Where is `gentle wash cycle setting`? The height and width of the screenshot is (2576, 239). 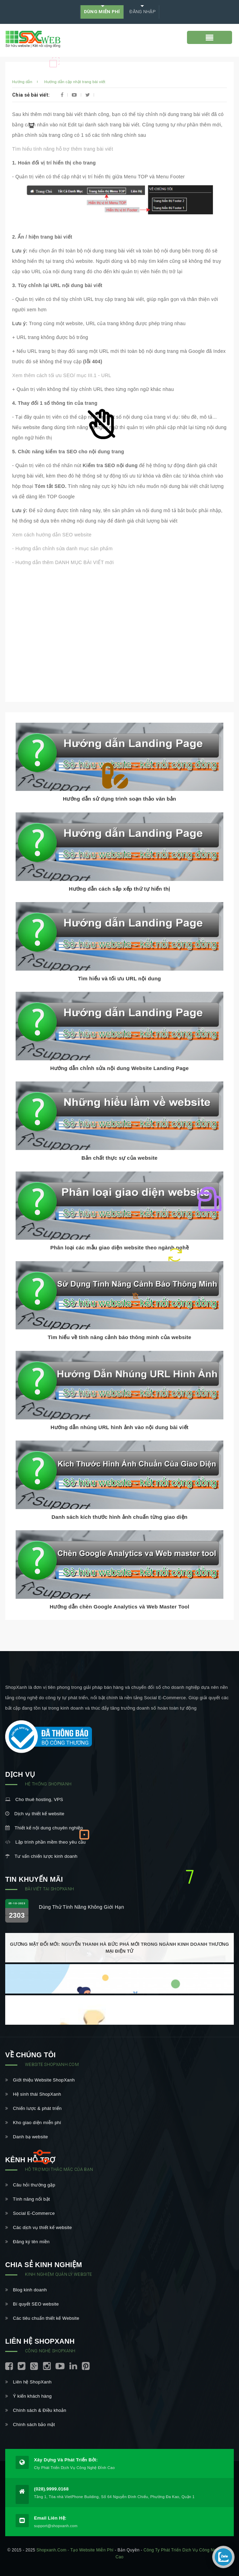
gentle wash cycle setting is located at coordinates (32, 125).